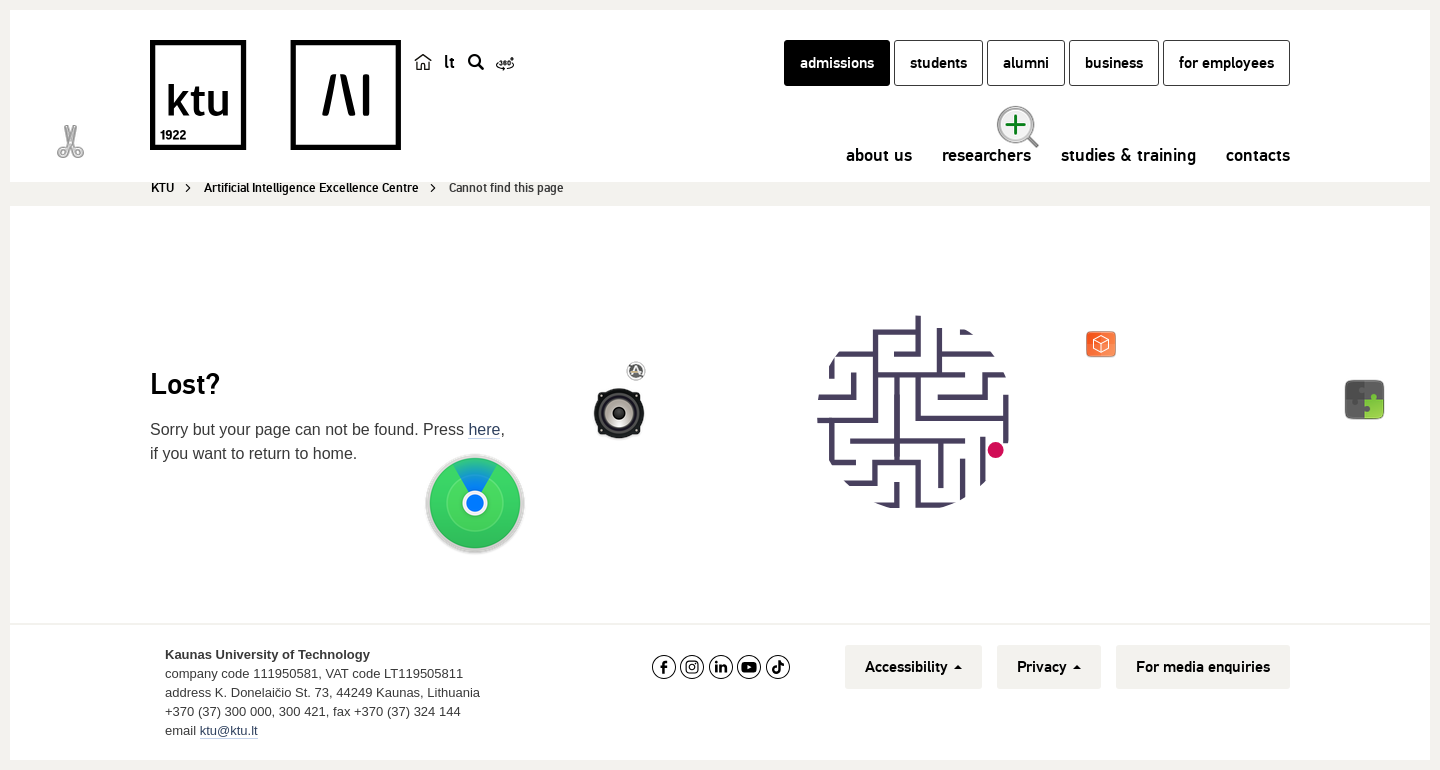 Image resolution: width=1440 pixels, height=770 pixels. What do you see at coordinates (1018, 127) in the screenshot?
I see `zoom in on content or image` at bounding box center [1018, 127].